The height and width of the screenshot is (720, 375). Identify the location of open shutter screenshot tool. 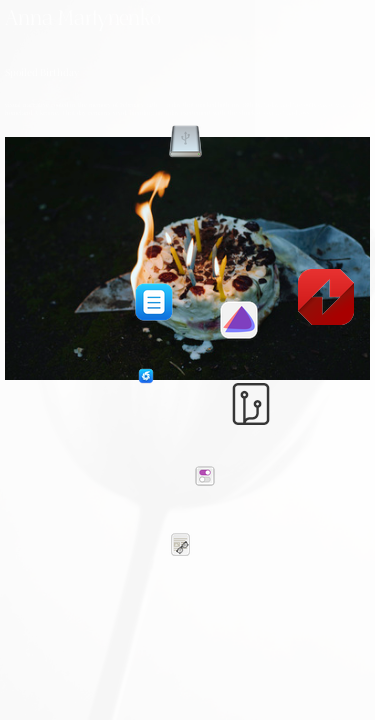
(146, 376).